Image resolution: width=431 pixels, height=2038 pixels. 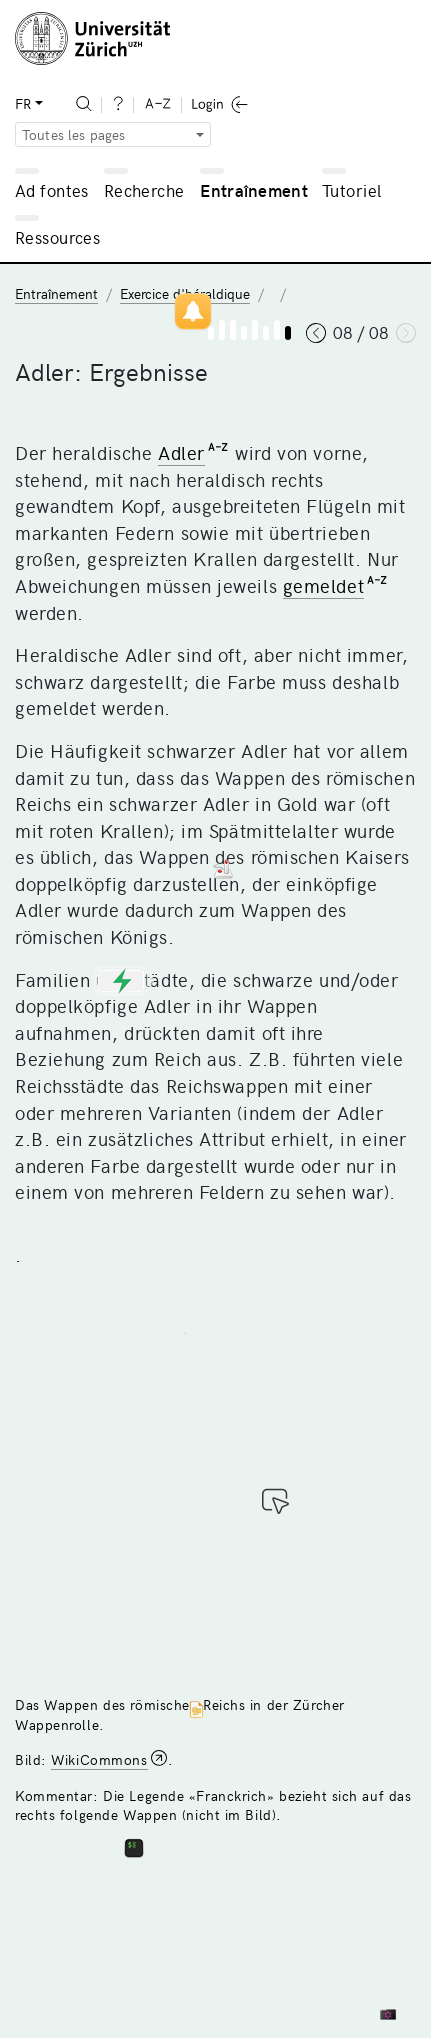 What do you see at coordinates (388, 2014) in the screenshot?
I see `open folder containing GraphQL project files` at bounding box center [388, 2014].